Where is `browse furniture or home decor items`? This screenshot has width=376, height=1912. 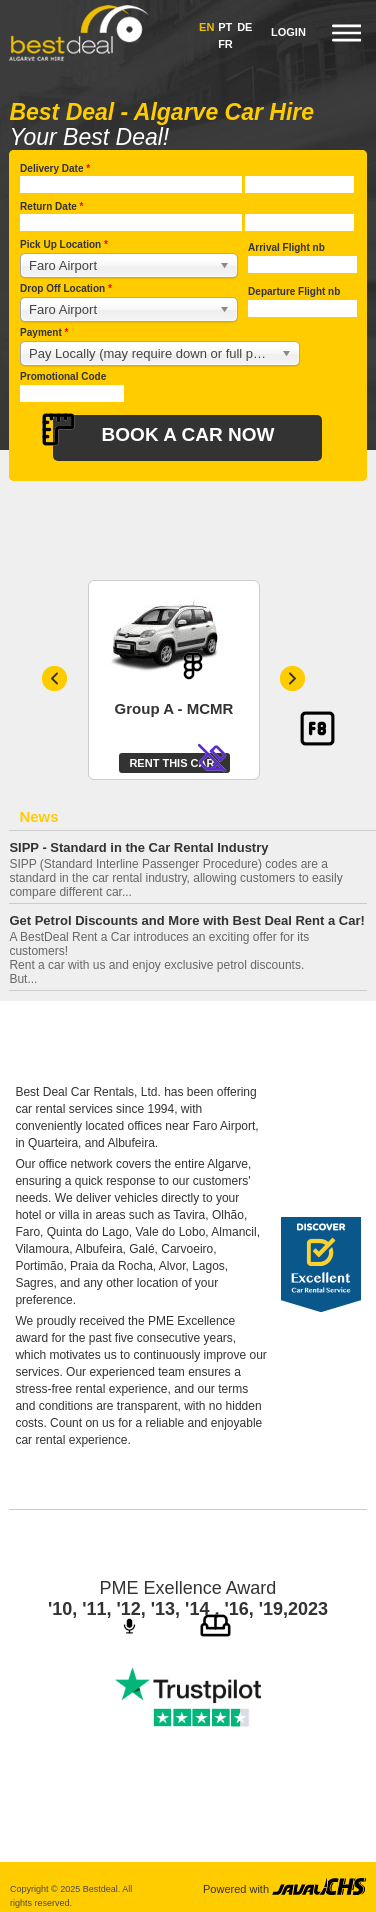 browse furniture or home decor items is located at coordinates (215, 1625).